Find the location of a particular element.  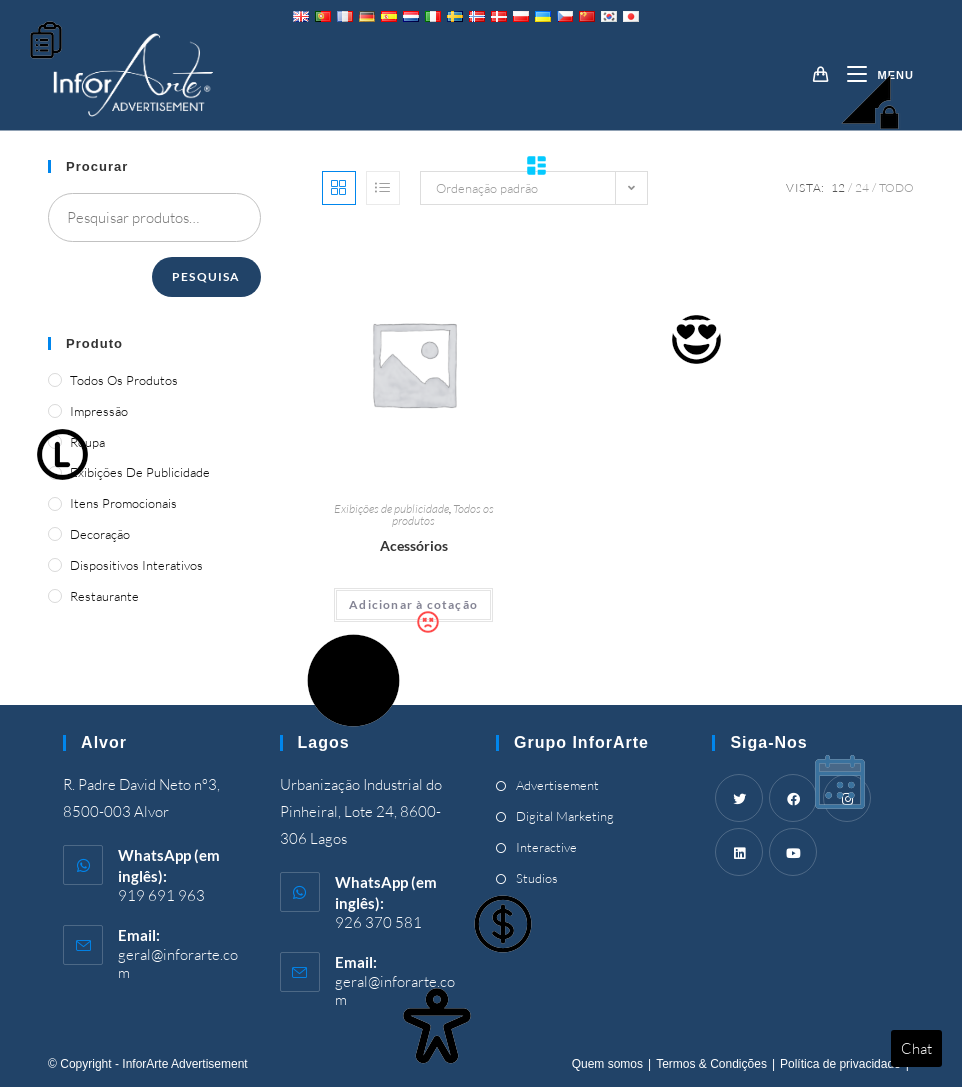

view clipboard with document list is located at coordinates (46, 40).